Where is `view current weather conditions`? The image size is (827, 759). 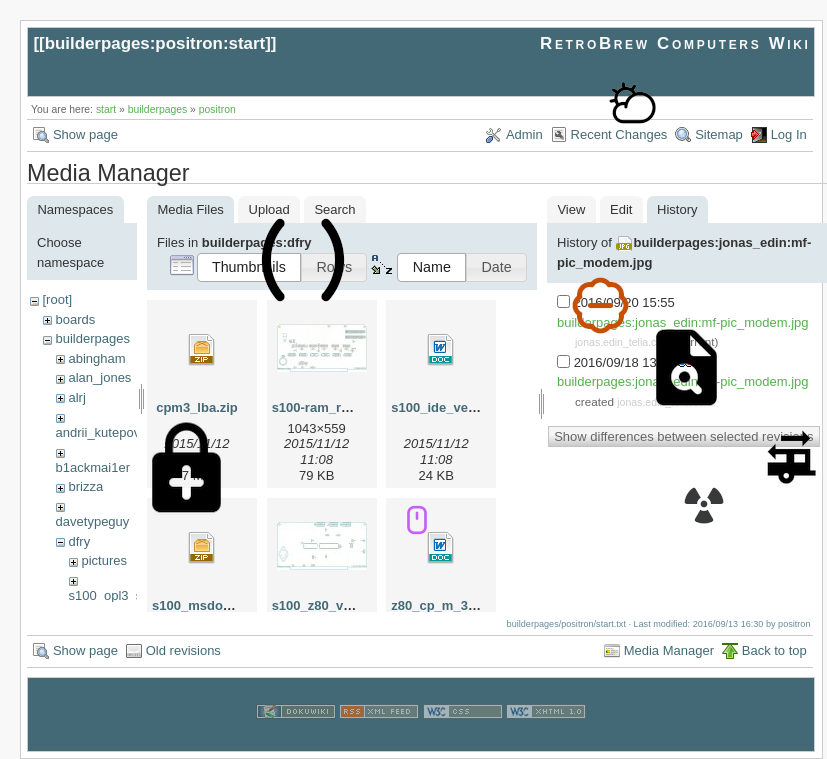
view current weather conditions is located at coordinates (632, 103).